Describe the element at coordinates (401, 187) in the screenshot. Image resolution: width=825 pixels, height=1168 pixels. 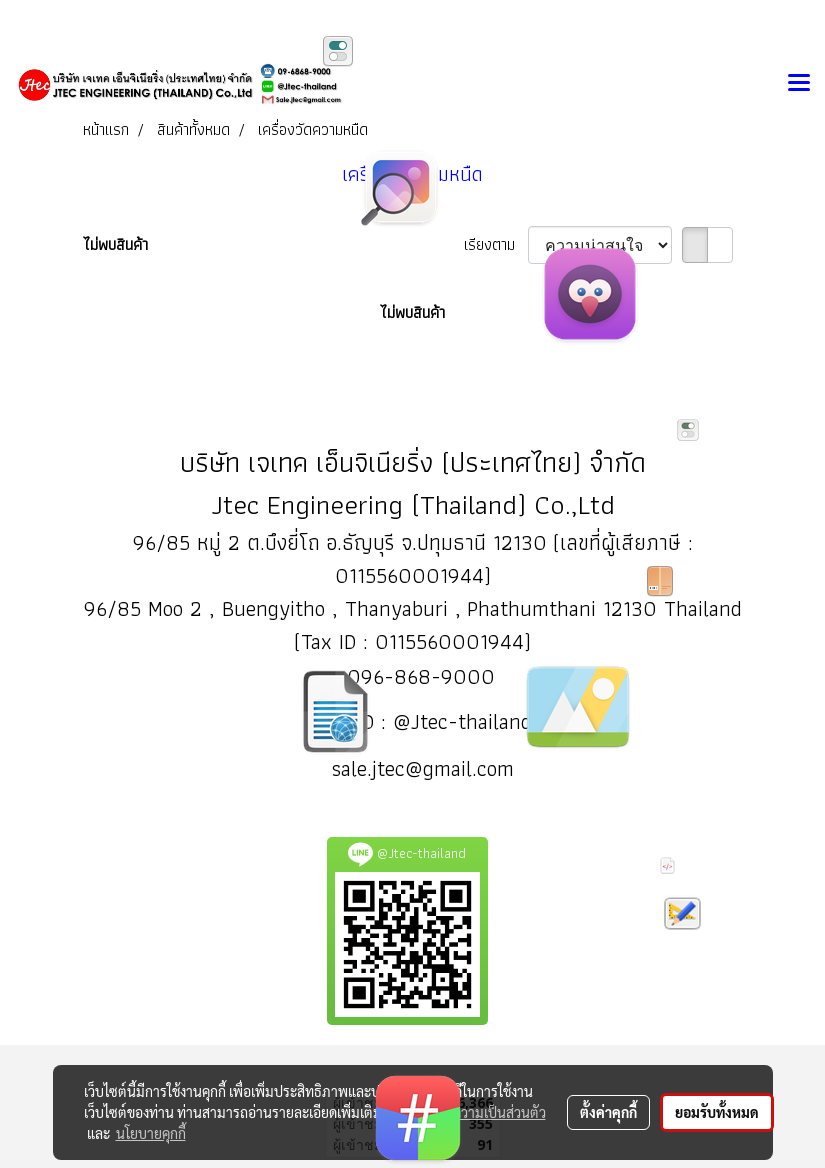
I see `open gnome loupe image viewer` at that location.